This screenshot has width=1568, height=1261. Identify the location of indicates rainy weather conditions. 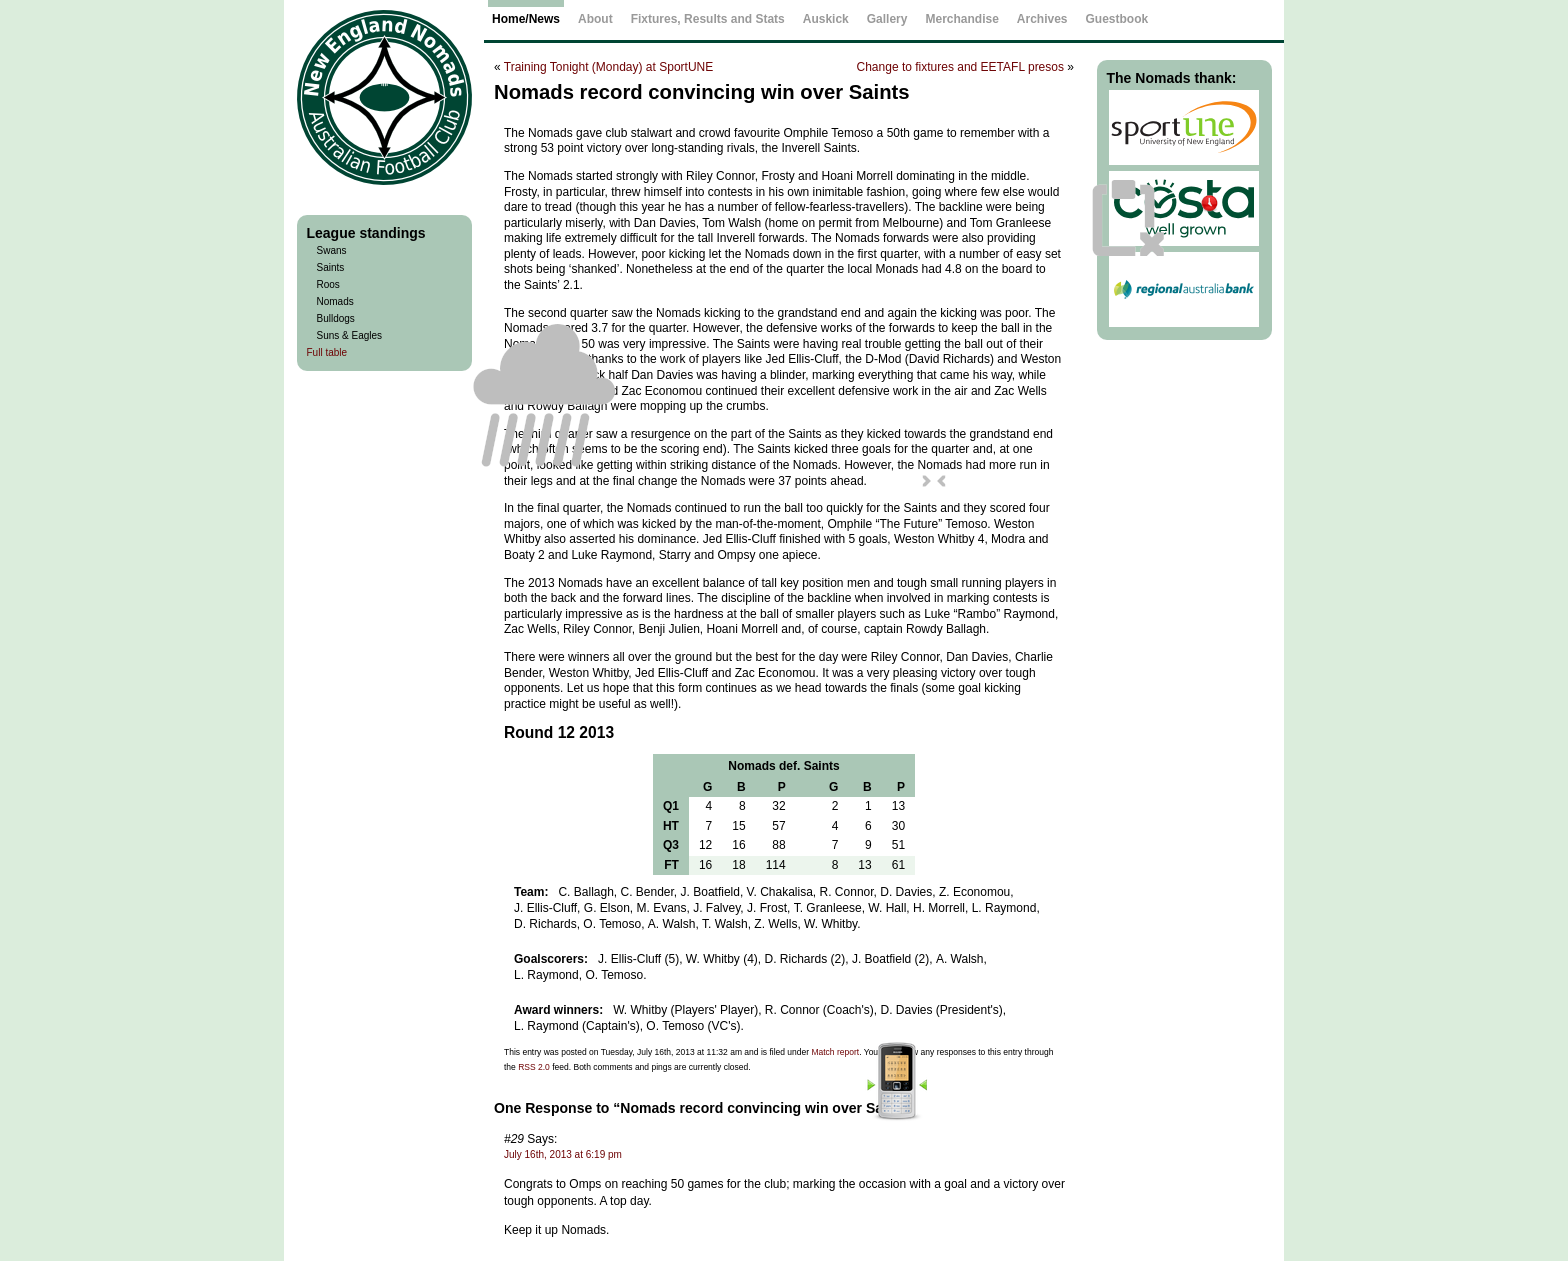
(544, 395).